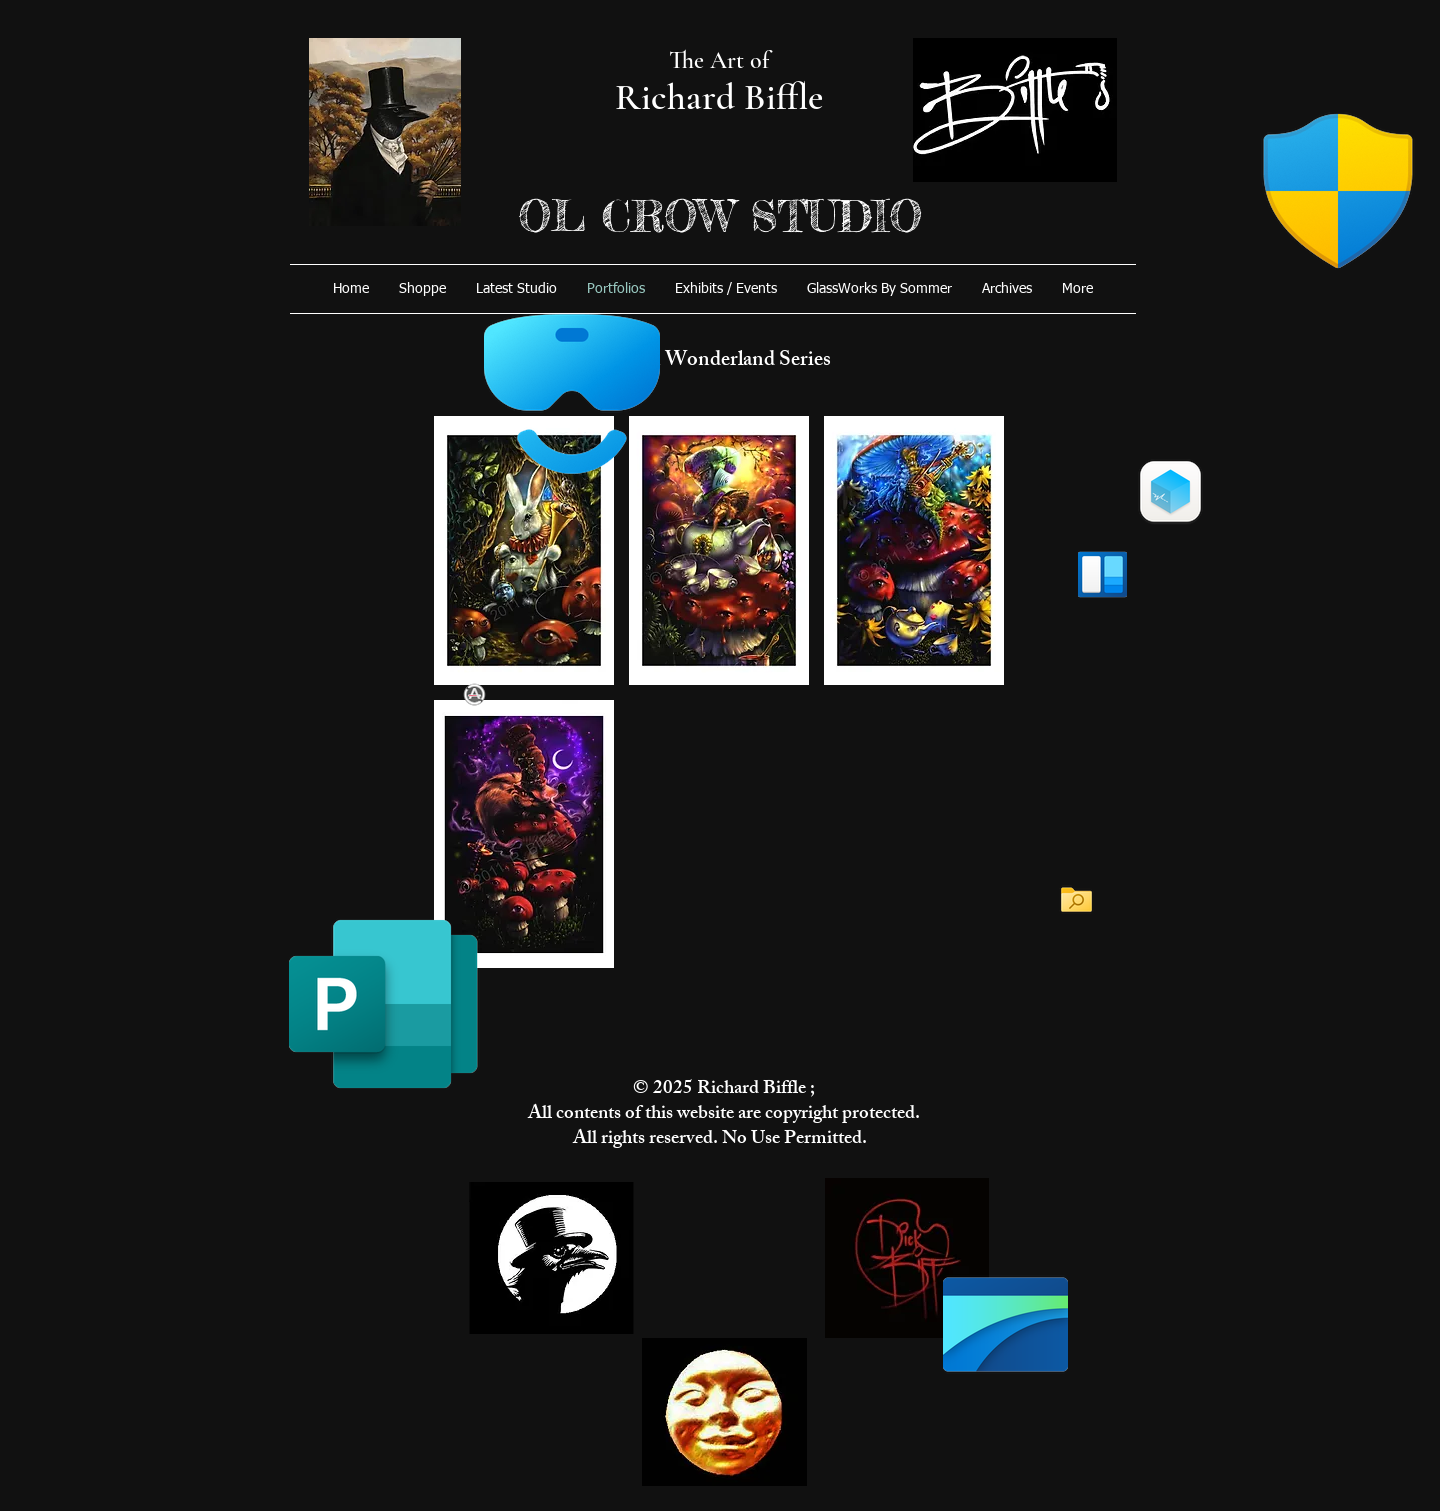 This screenshot has height=1511, width=1440. What do you see at coordinates (1005, 1324) in the screenshot?
I see `launch microsoft edge webview runtime` at bounding box center [1005, 1324].